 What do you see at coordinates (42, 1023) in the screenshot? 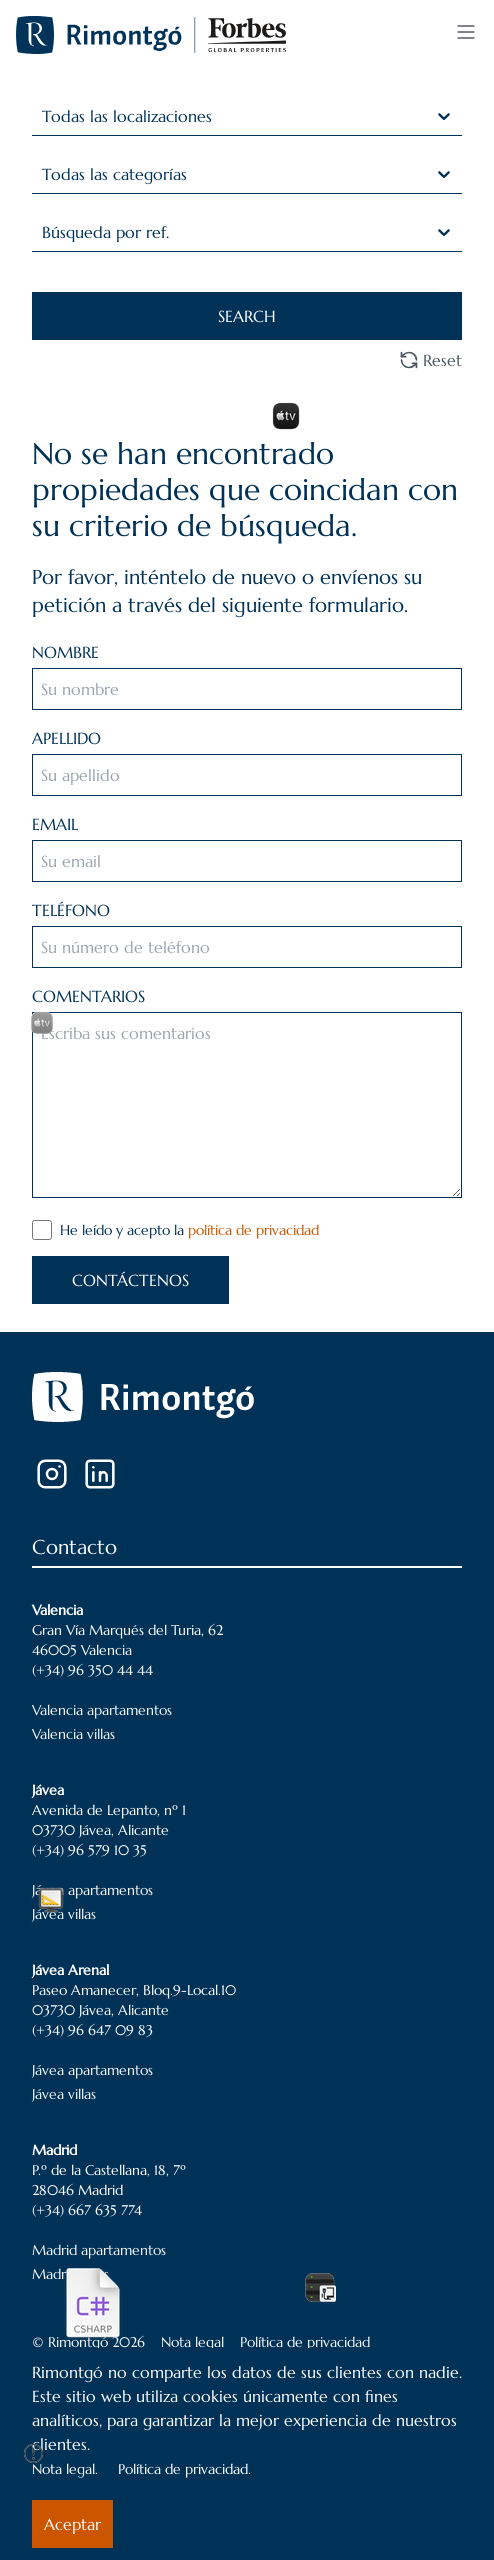
I see `open the Apple TV app` at bounding box center [42, 1023].